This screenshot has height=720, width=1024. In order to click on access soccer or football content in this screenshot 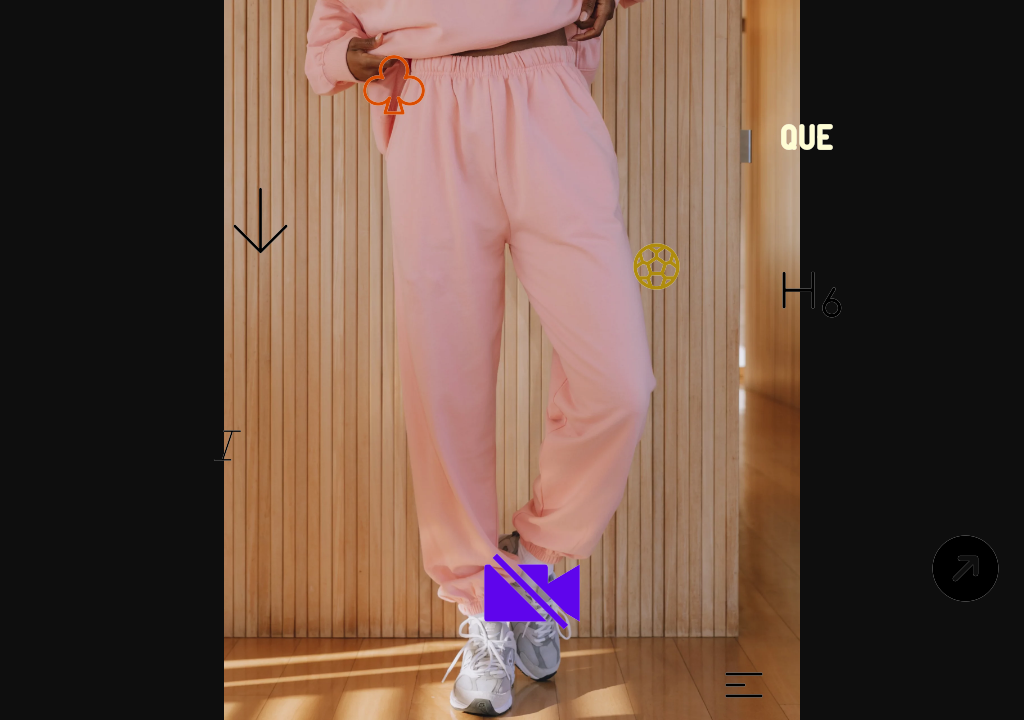, I will do `click(656, 266)`.